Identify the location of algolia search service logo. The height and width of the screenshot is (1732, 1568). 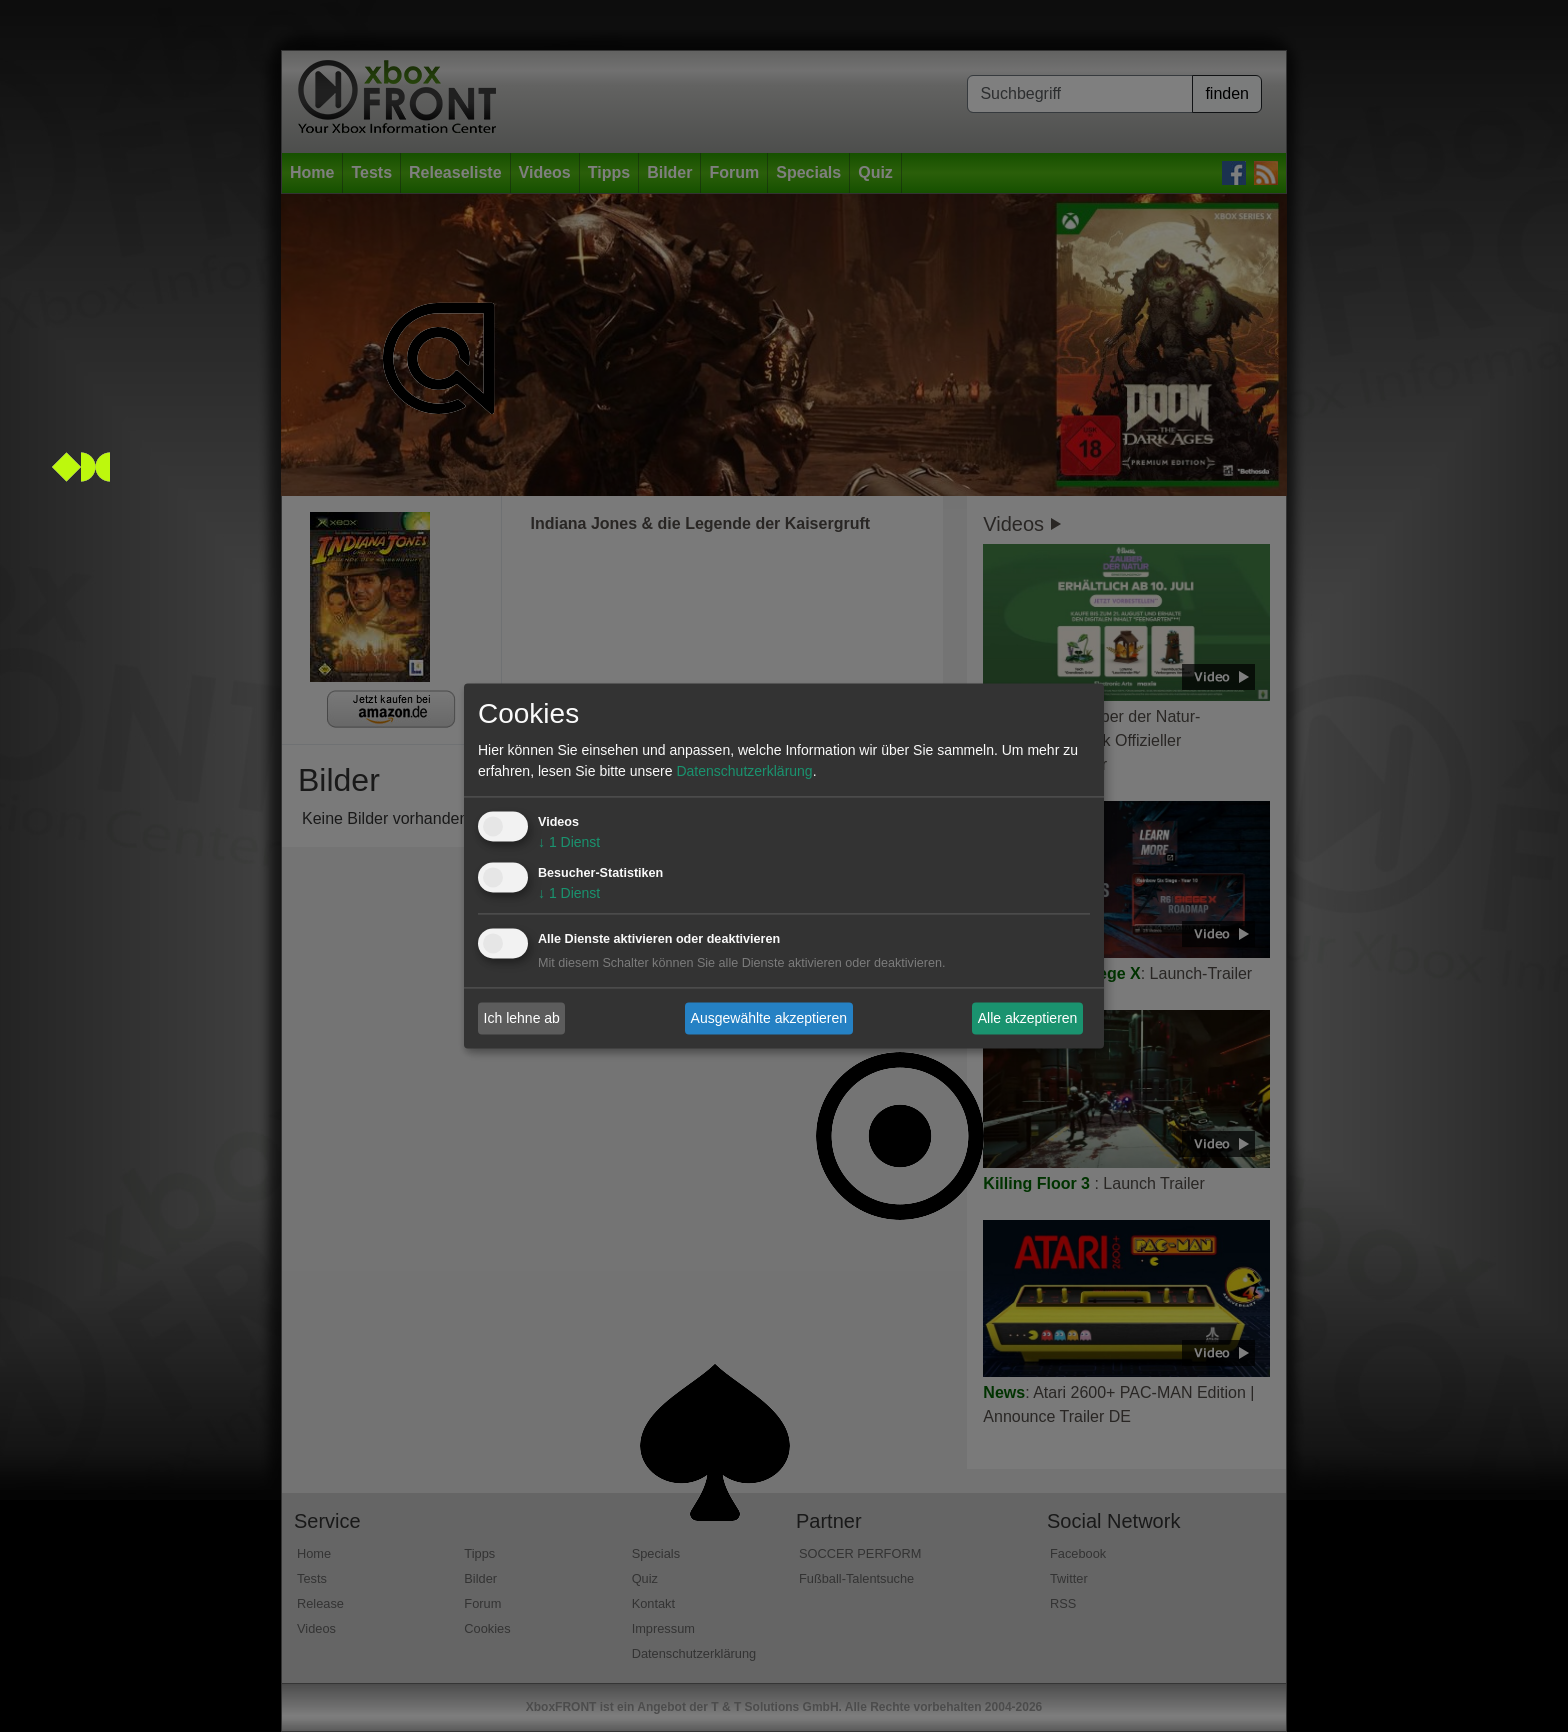
(438, 358).